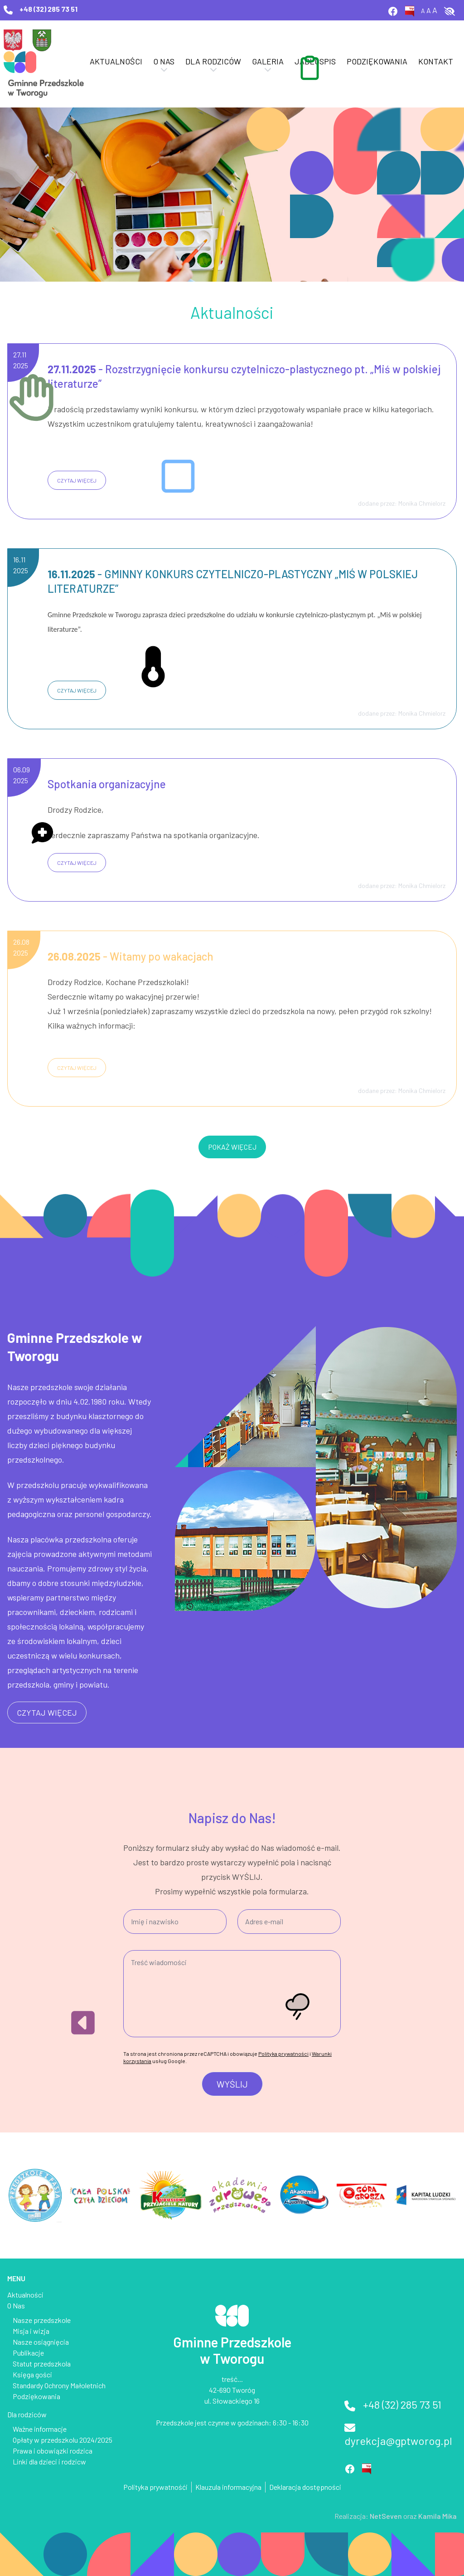 Image resolution: width=464 pixels, height=2576 pixels. Describe the element at coordinates (33, 397) in the screenshot. I see `stop or pause an action` at that location.